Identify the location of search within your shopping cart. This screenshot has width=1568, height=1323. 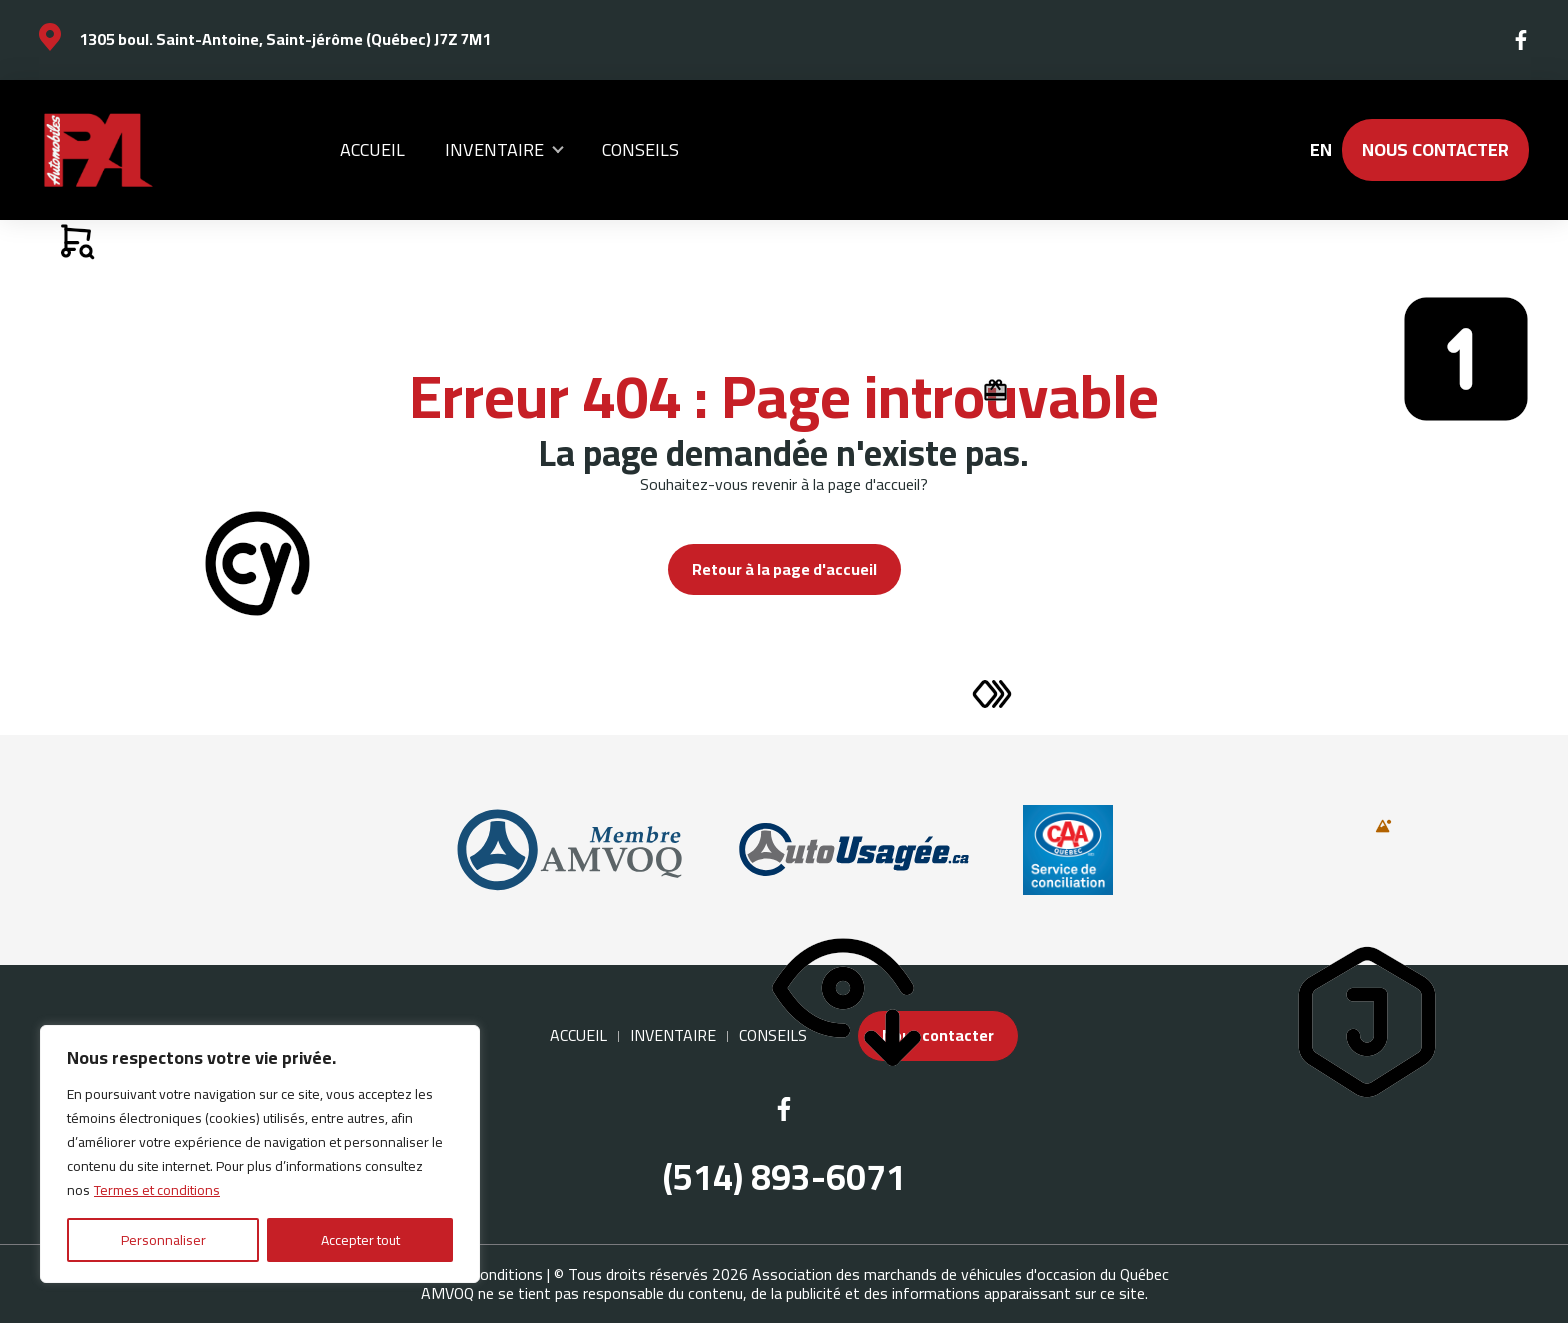
(76, 241).